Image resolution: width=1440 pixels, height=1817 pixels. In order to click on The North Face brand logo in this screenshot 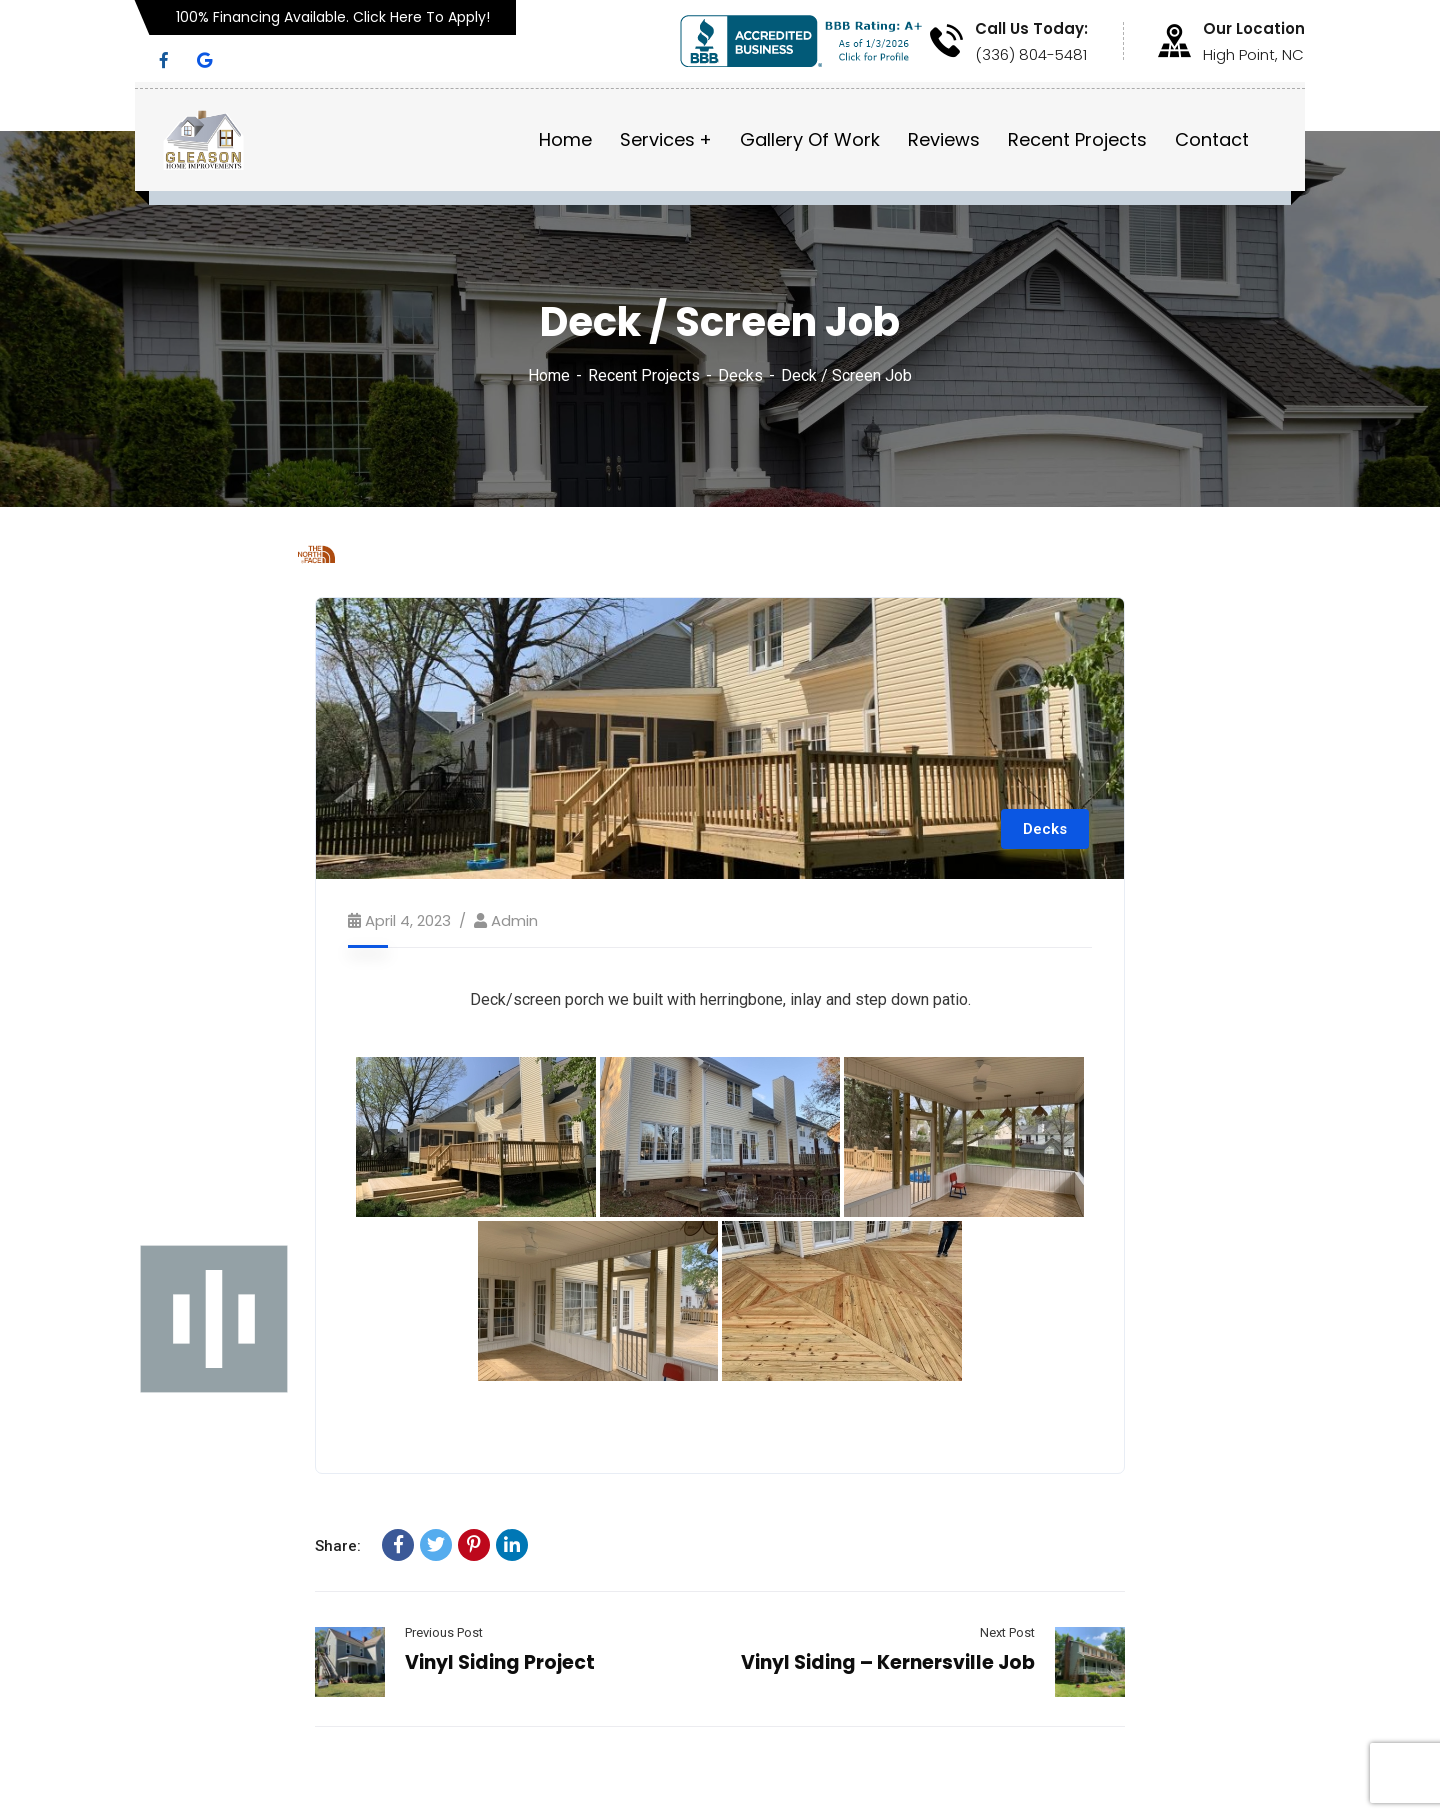, I will do `click(316, 554)`.